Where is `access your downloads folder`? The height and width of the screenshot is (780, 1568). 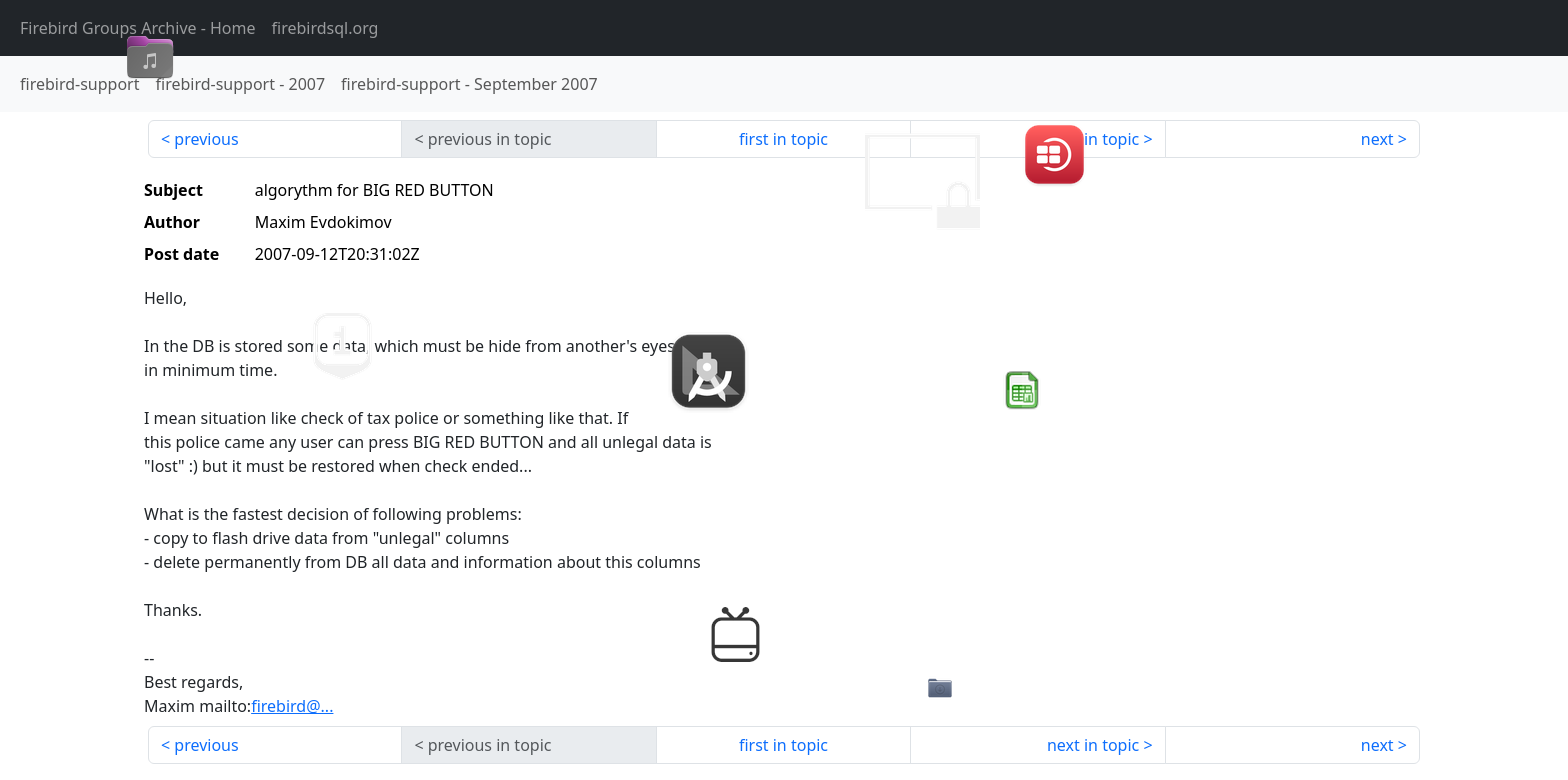 access your downloads folder is located at coordinates (940, 688).